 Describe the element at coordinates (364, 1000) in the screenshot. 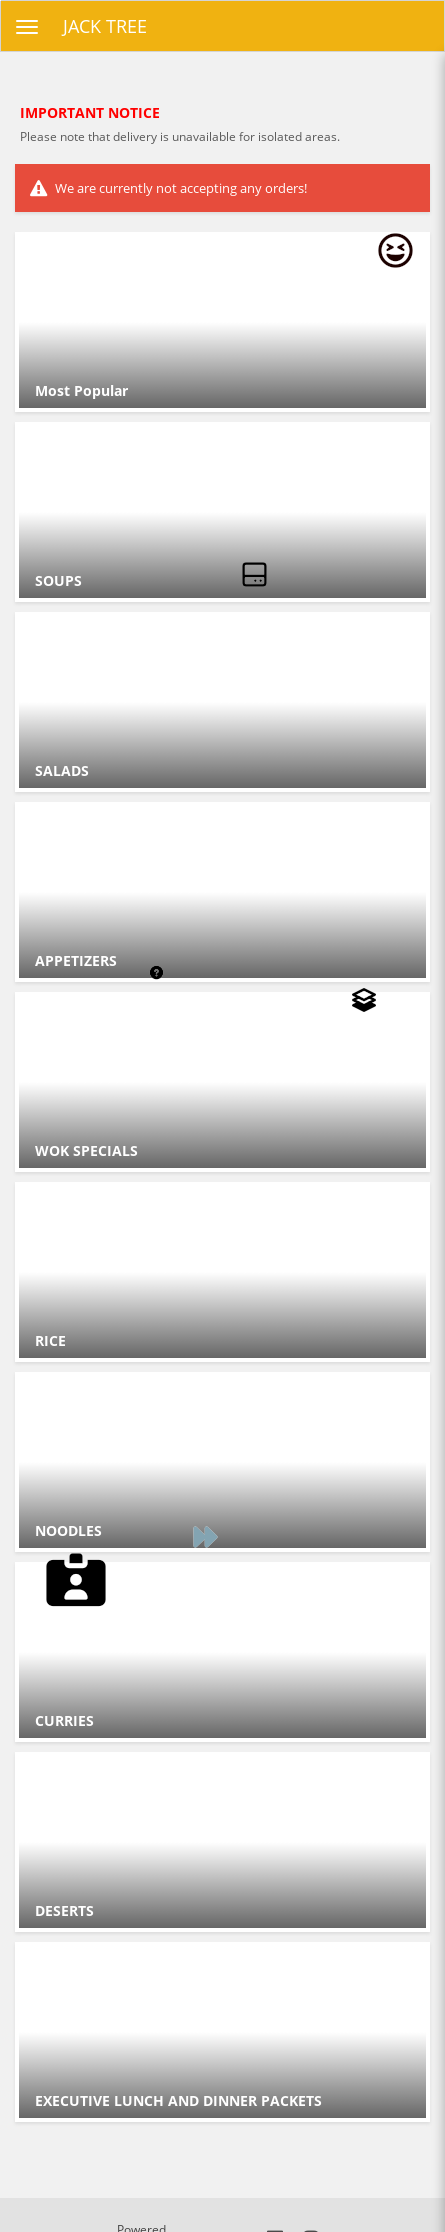

I see `send layer to back` at that location.